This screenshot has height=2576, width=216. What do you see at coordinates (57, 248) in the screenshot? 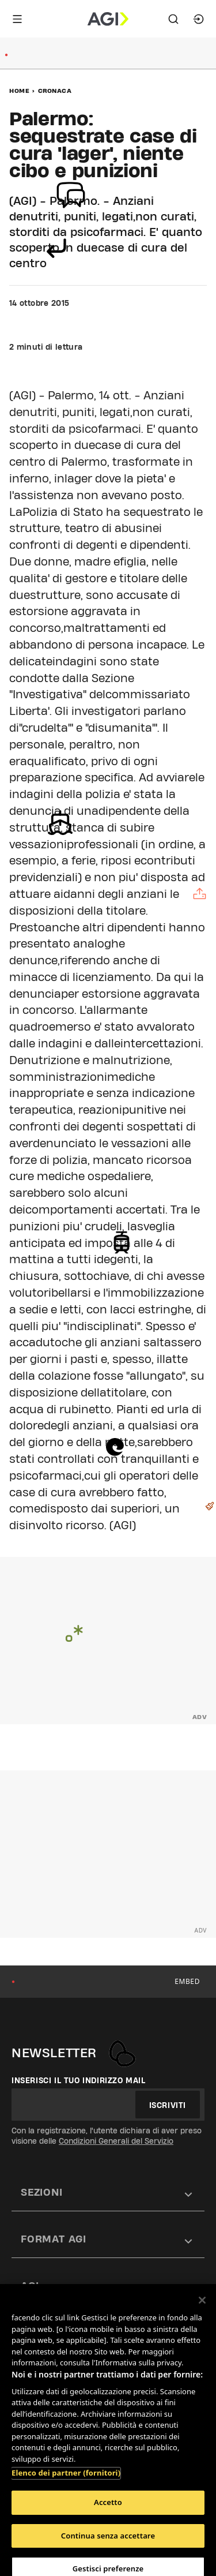
I see `return or enter key action` at bounding box center [57, 248].